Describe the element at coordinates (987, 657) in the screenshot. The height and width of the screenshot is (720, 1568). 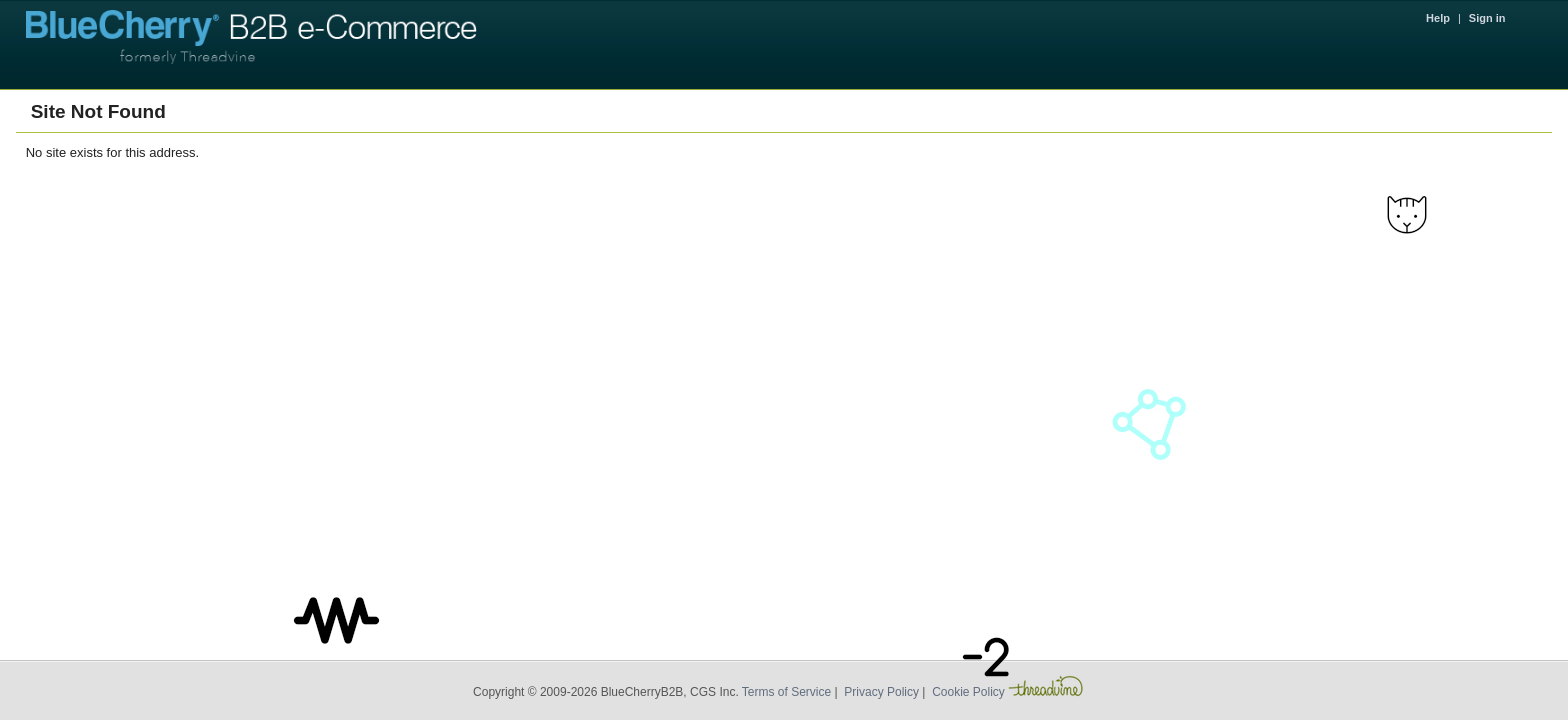
I see `decrease exposure by 2 stops` at that location.